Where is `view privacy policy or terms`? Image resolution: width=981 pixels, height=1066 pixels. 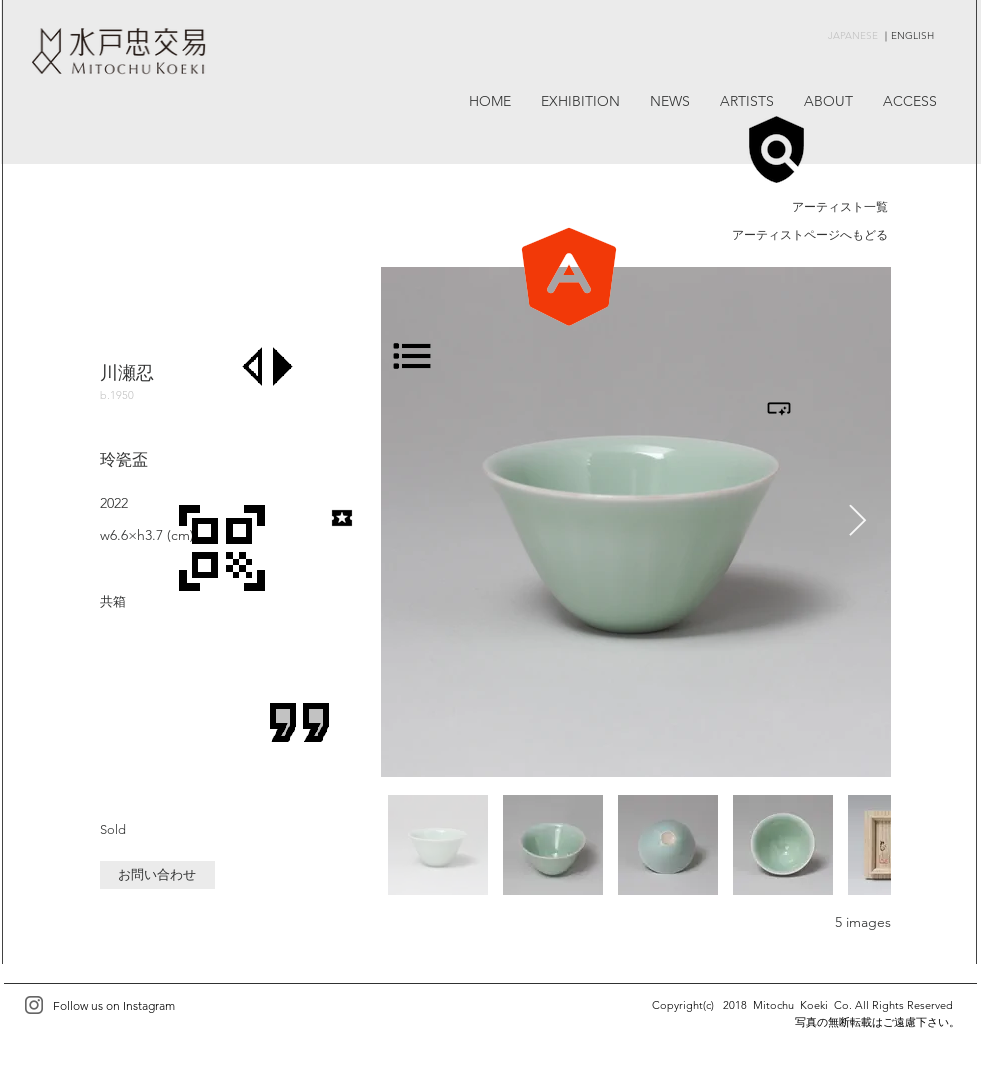 view privacy policy or terms is located at coordinates (776, 149).